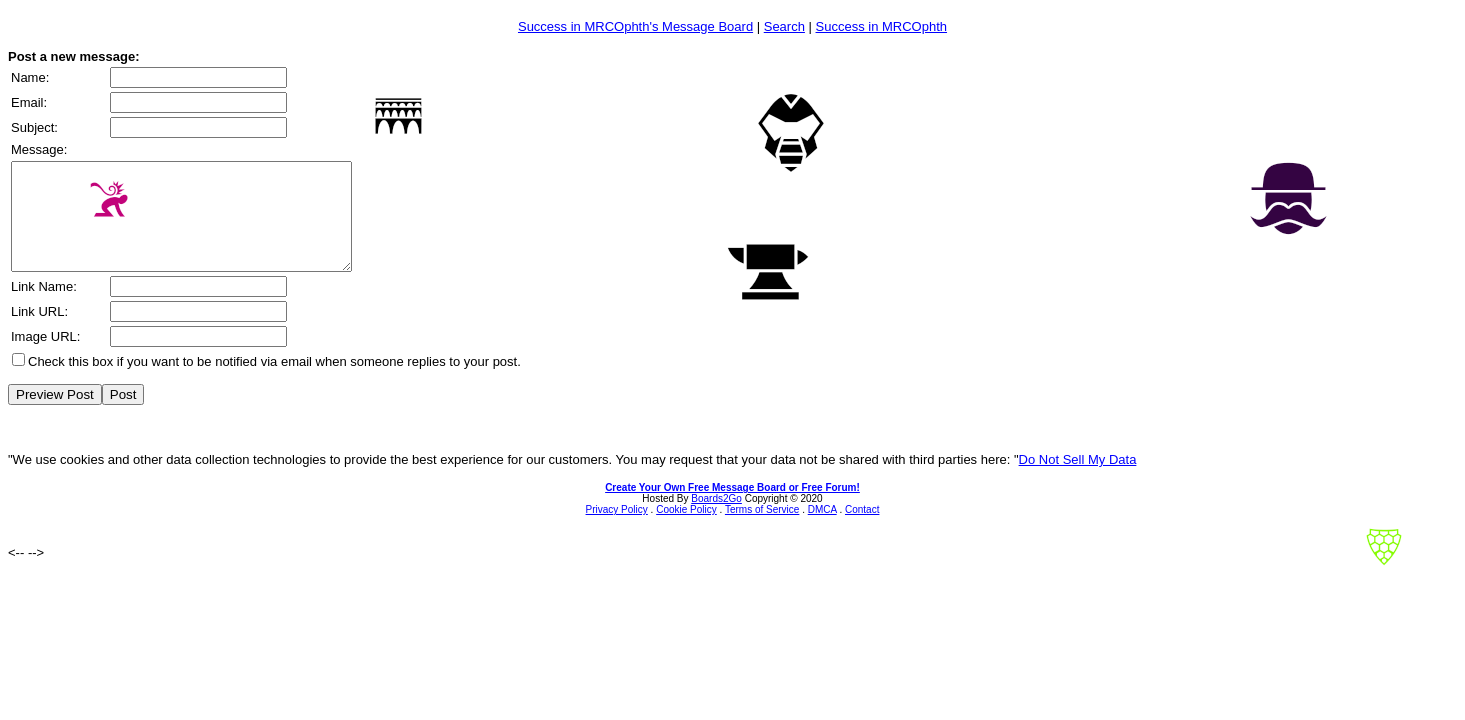 The width and height of the screenshot is (1465, 720). What do you see at coordinates (1384, 547) in the screenshot?
I see `equip or select a defensive shield item` at bounding box center [1384, 547].